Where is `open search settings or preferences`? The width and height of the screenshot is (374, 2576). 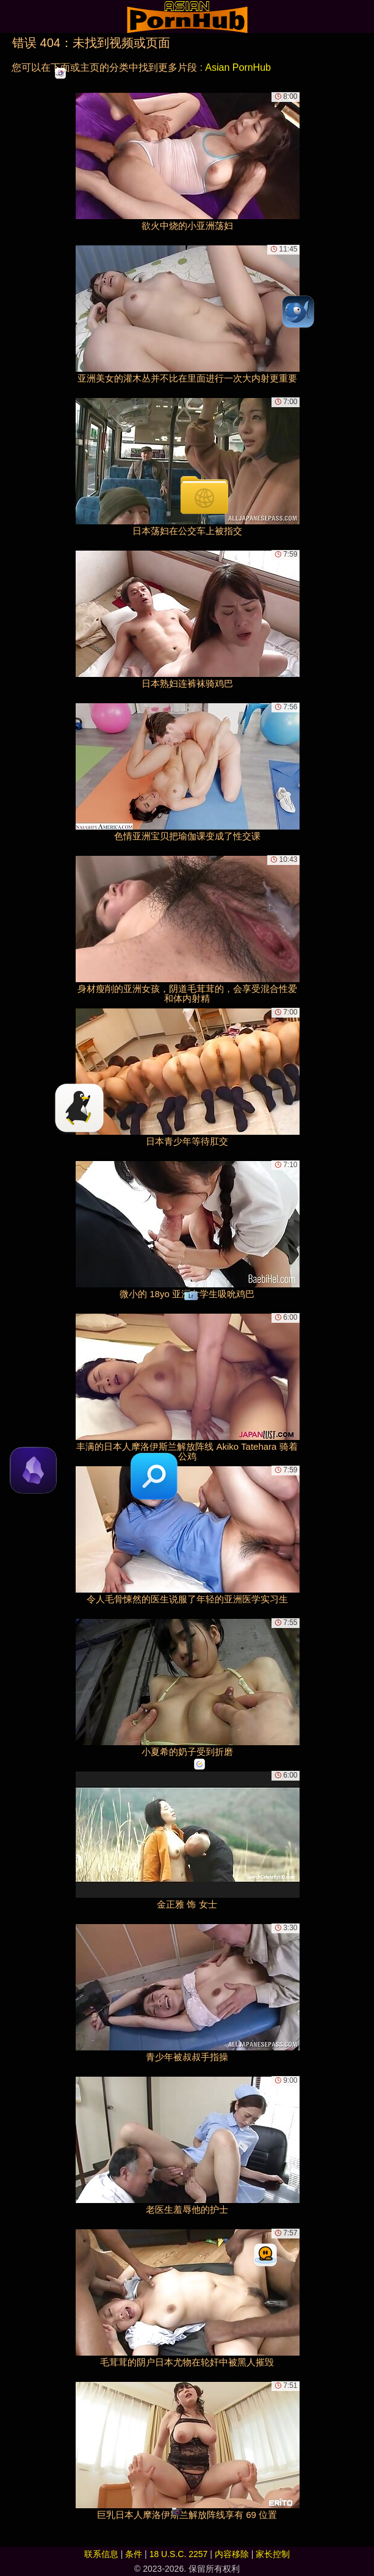 open search settings or preferences is located at coordinates (154, 1476).